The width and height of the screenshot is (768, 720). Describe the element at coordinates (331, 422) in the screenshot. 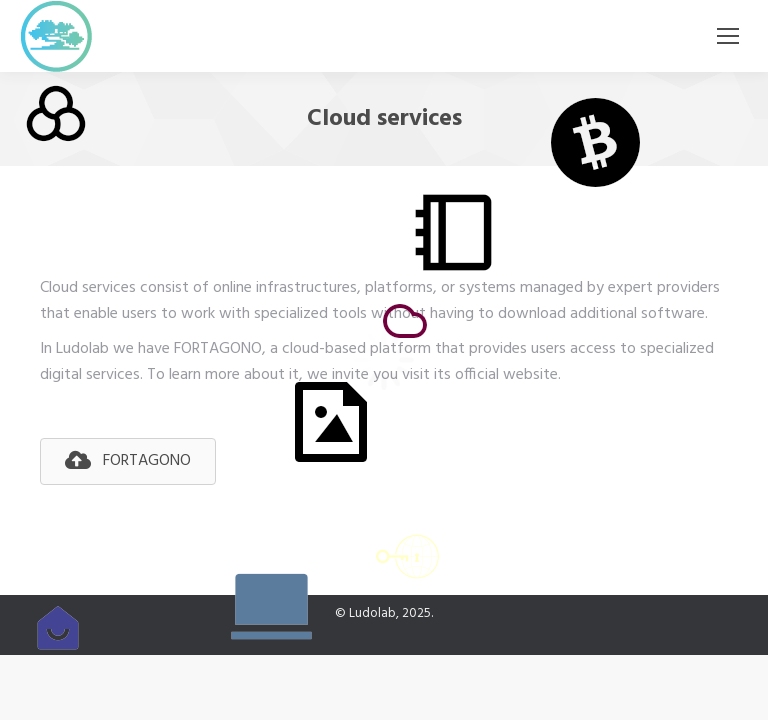

I see `view image file` at that location.